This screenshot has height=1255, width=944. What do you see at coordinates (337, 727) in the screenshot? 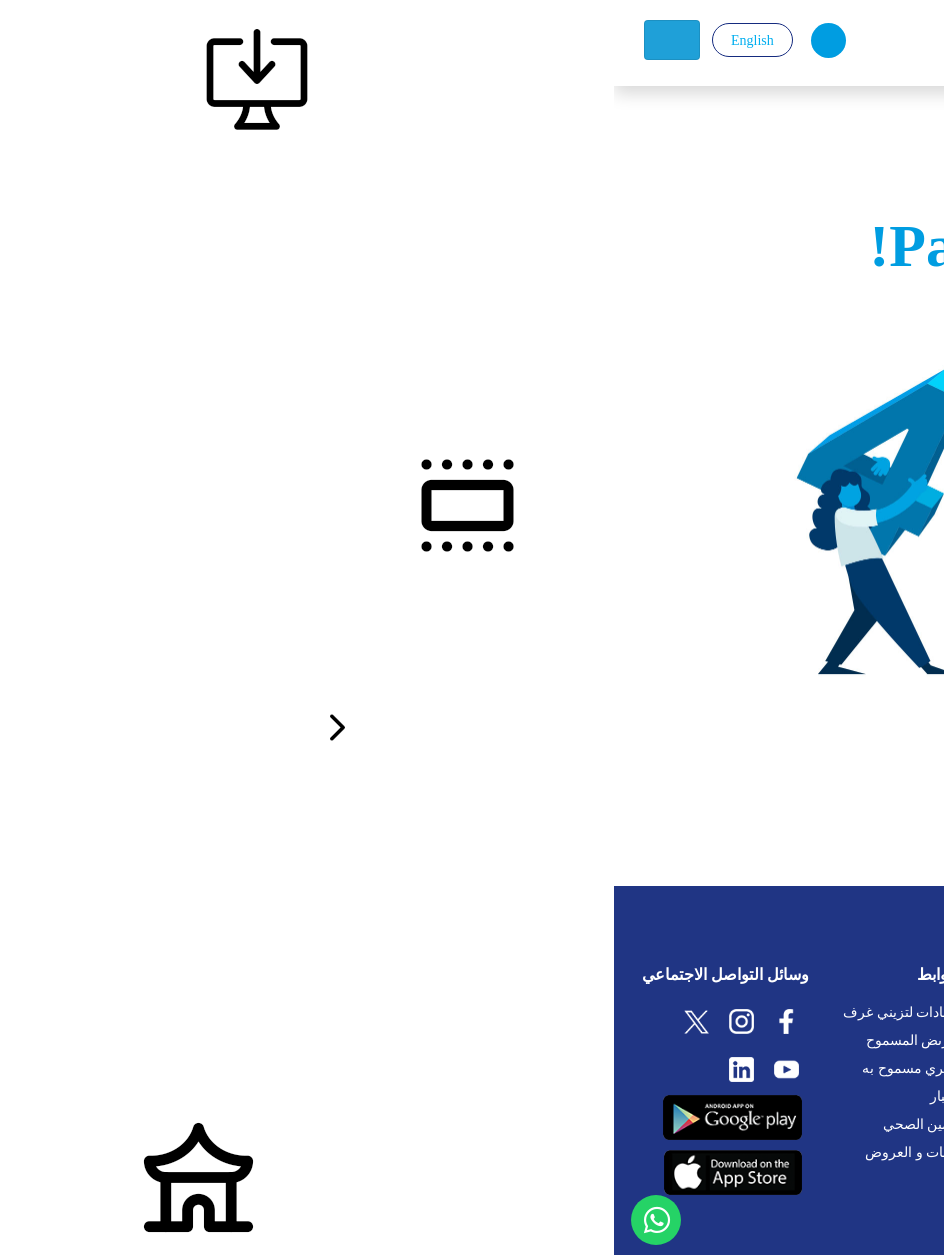
I see `navigate to the next item or page` at bounding box center [337, 727].